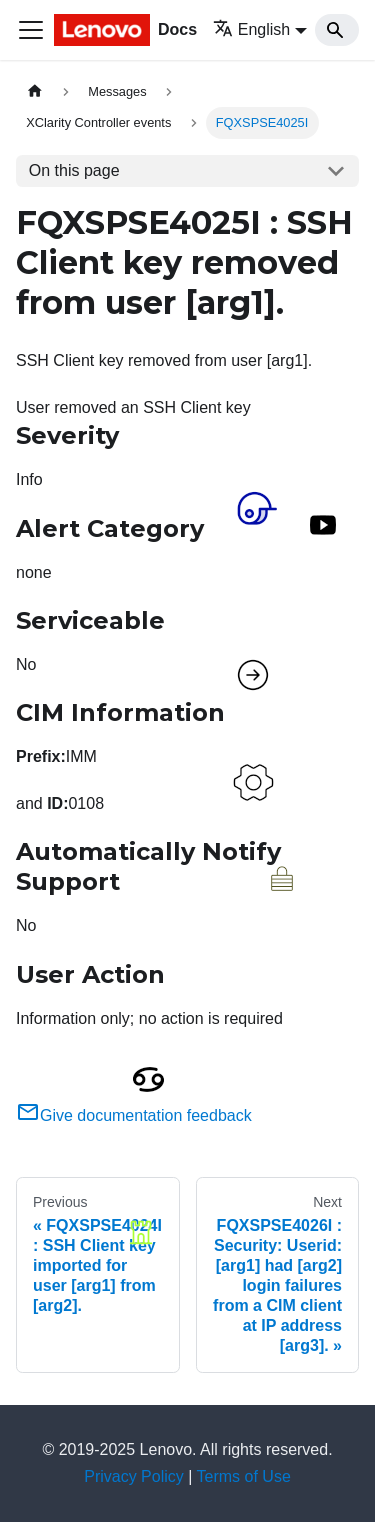 This screenshot has height=1522, width=375. Describe the element at coordinates (148, 1079) in the screenshot. I see `indicates cancer zodiac sign` at that location.